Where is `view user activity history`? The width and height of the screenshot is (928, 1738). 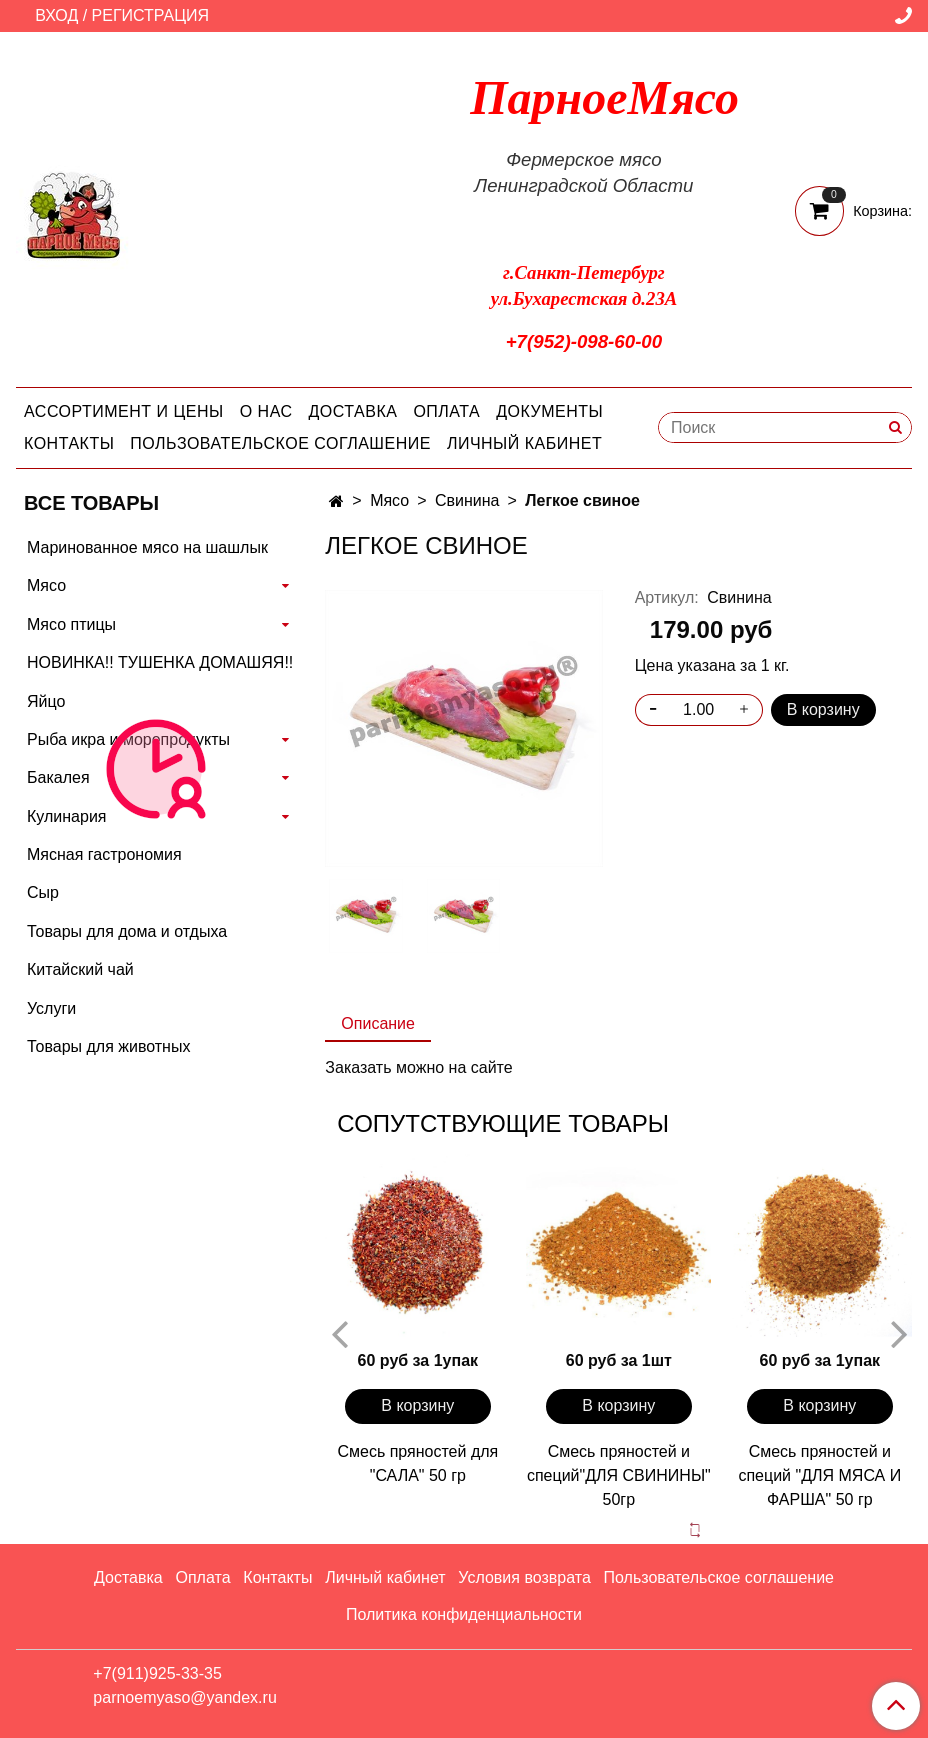 view user activity history is located at coordinates (156, 769).